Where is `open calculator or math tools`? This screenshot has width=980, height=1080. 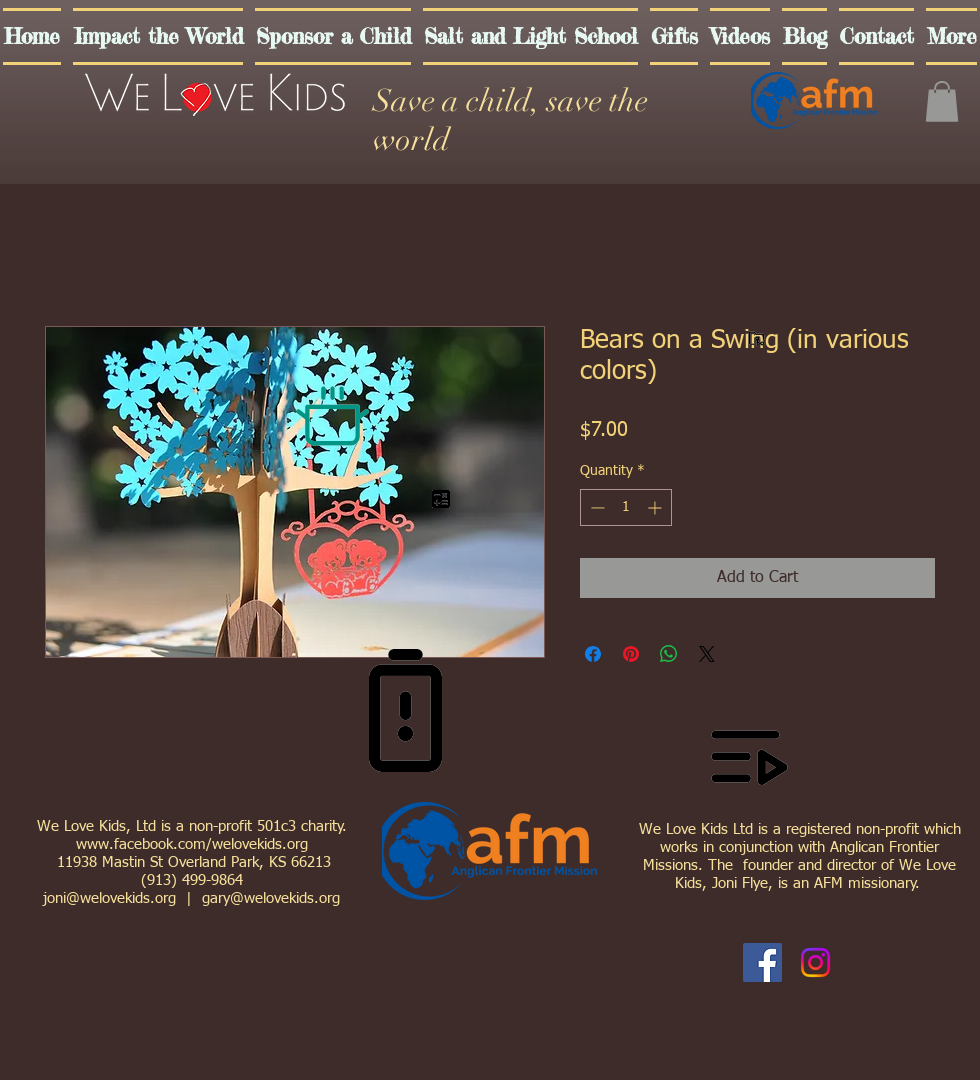 open calculator or math tools is located at coordinates (441, 499).